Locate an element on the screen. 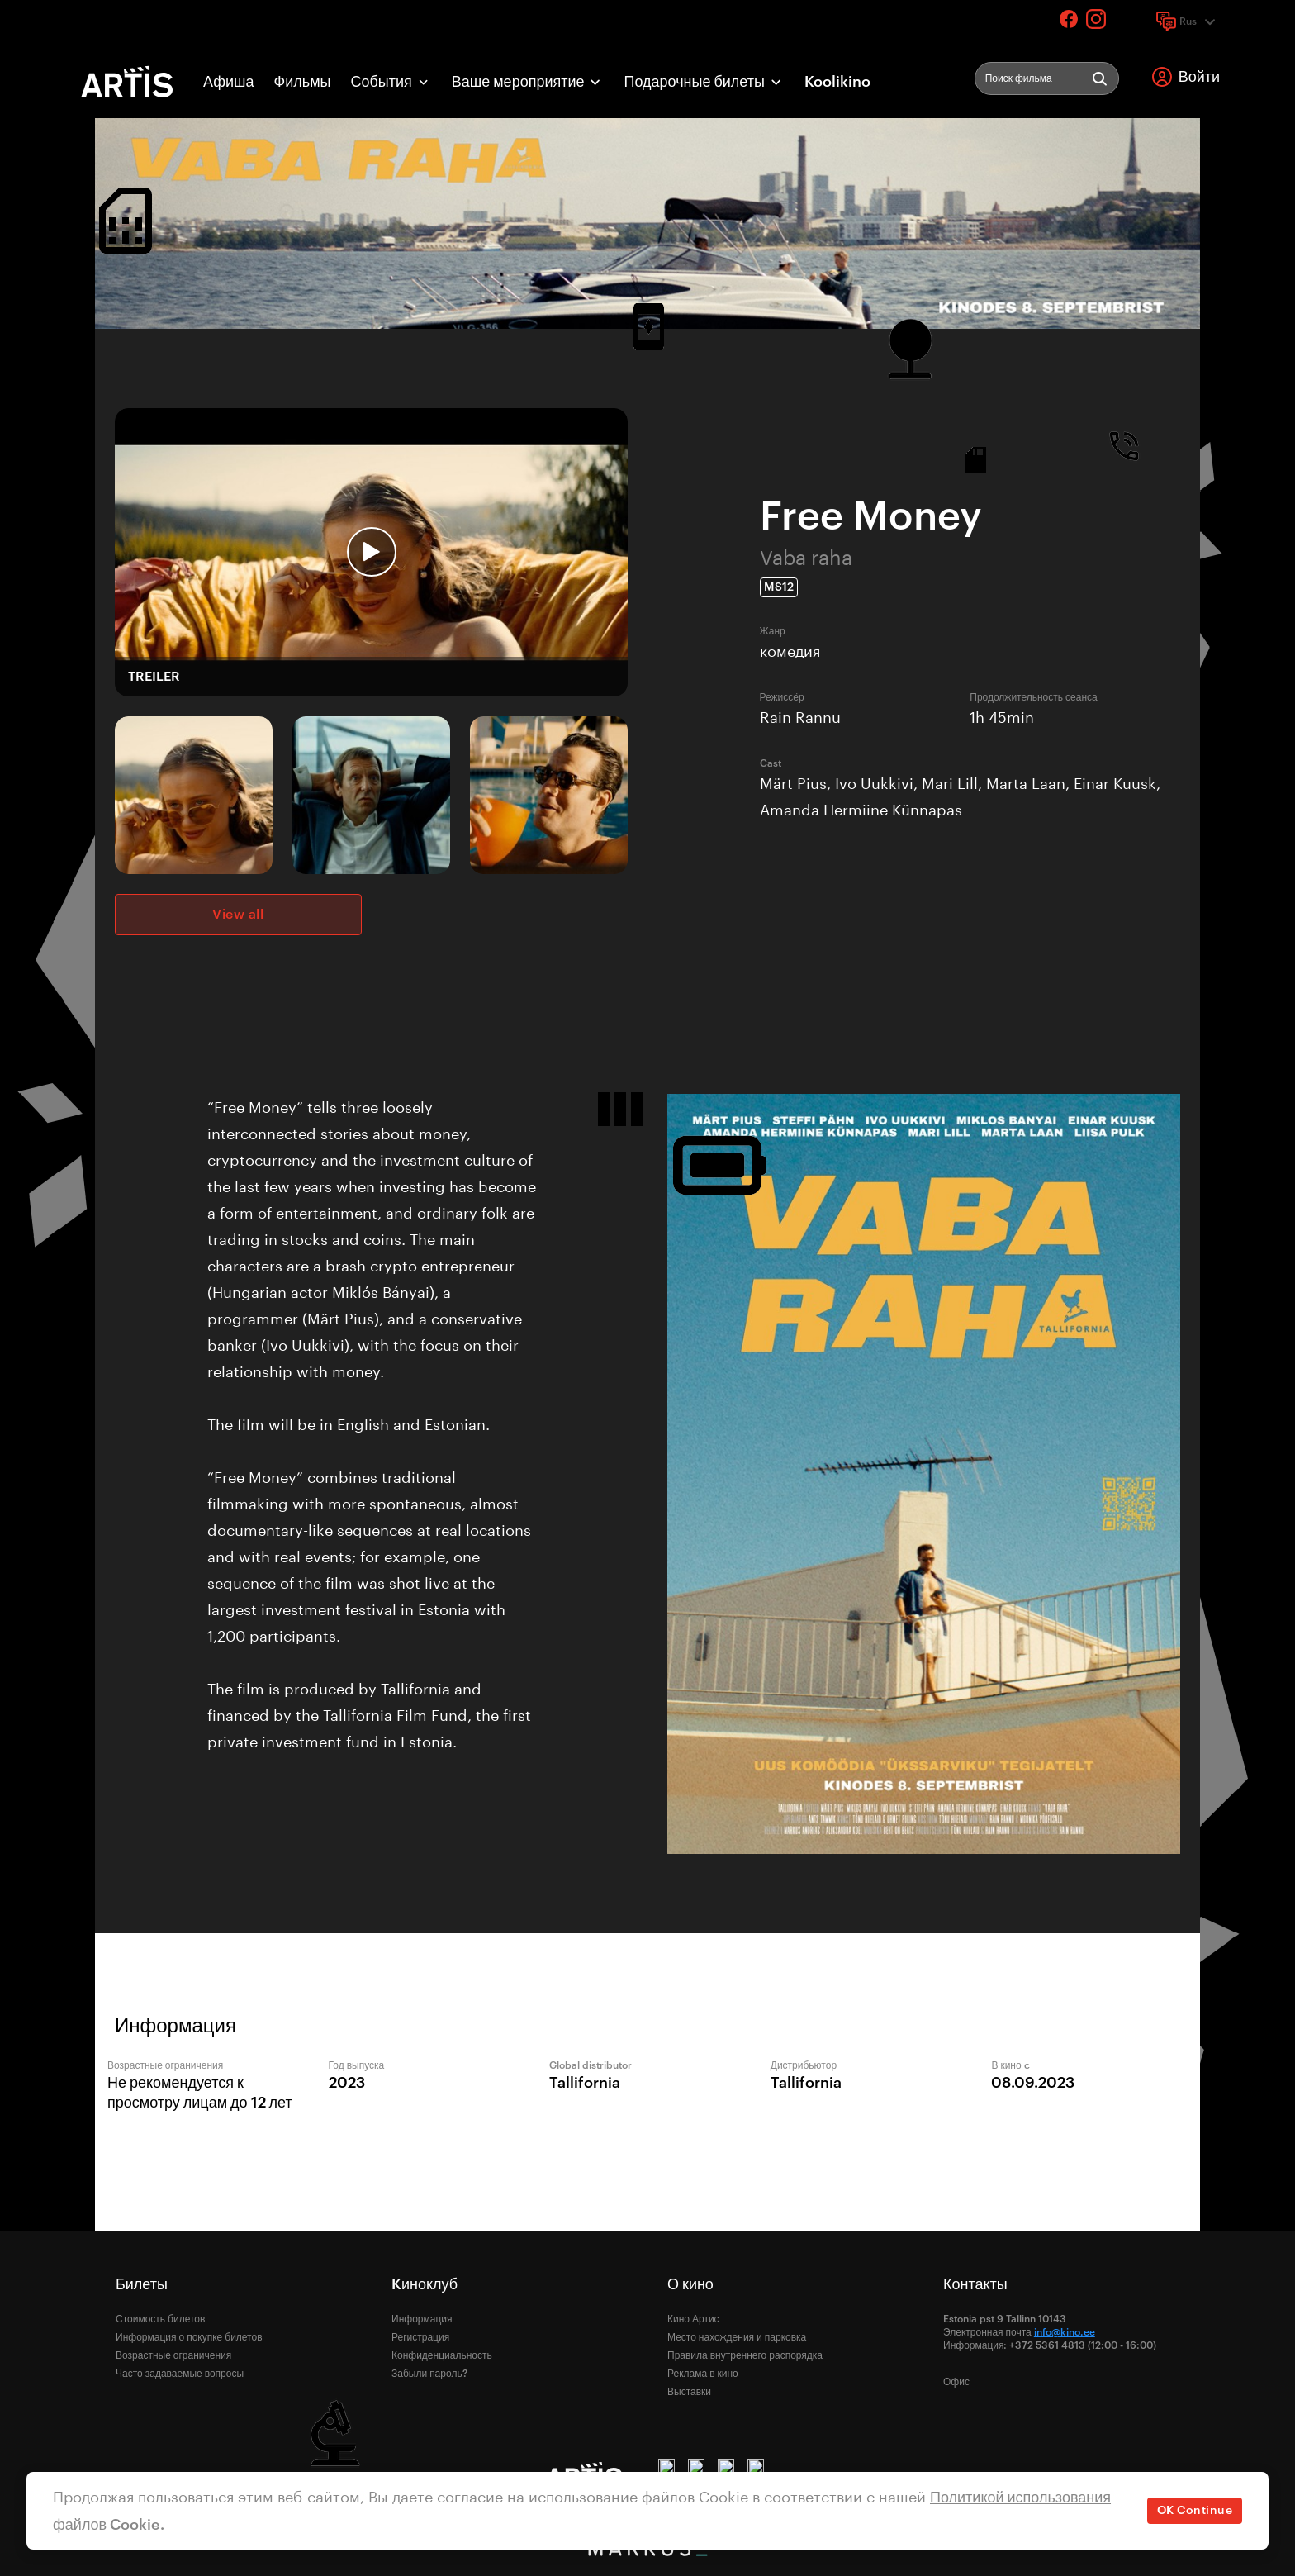 The image size is (1295, 2576). view nature or outdoor content is located at coordinates (910, 349).